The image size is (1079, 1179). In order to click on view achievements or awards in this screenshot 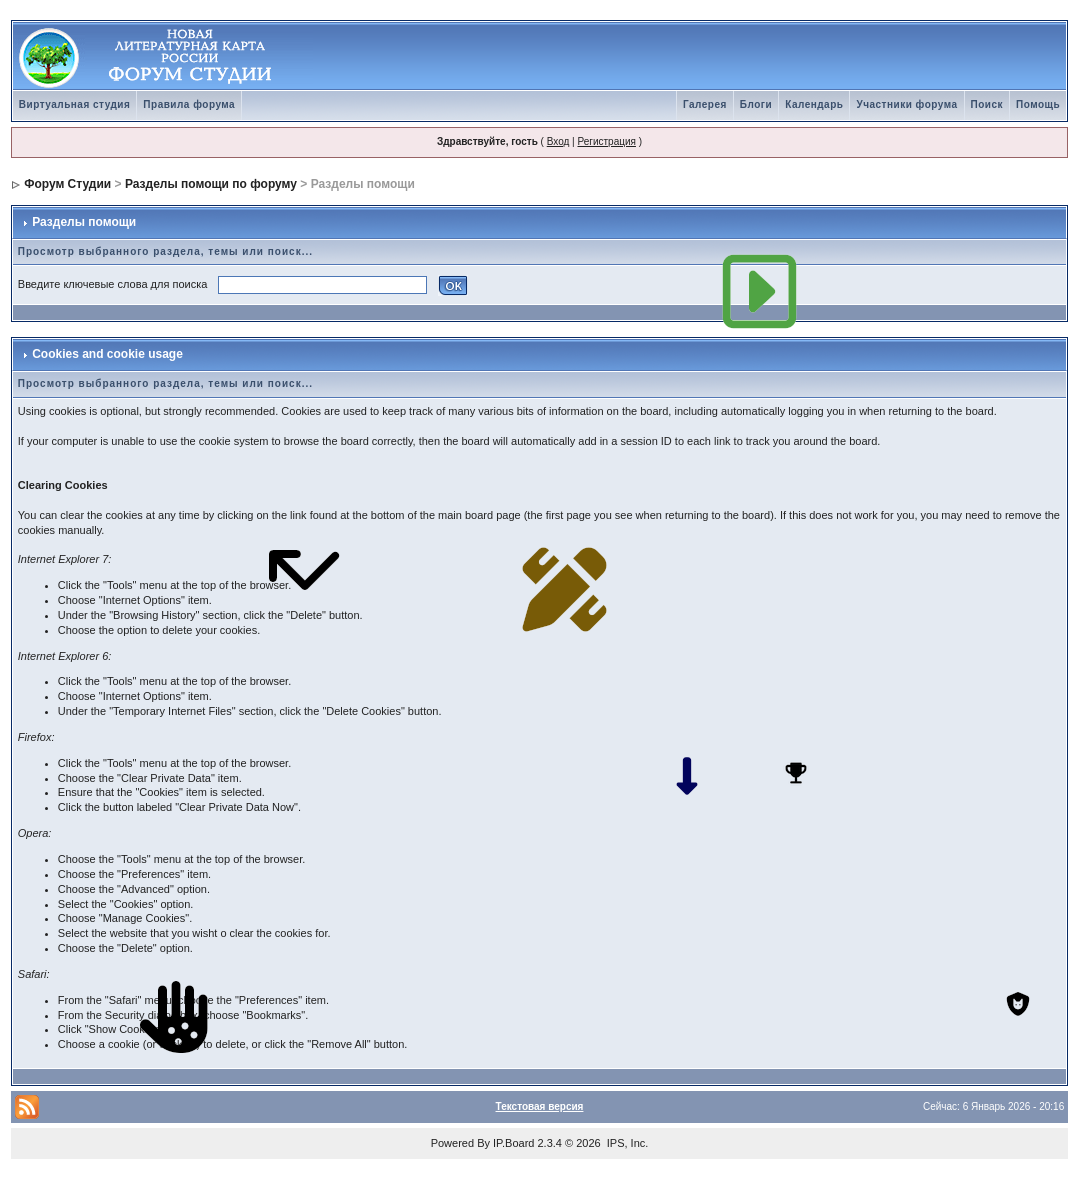, I will do `click(796, 773)`.